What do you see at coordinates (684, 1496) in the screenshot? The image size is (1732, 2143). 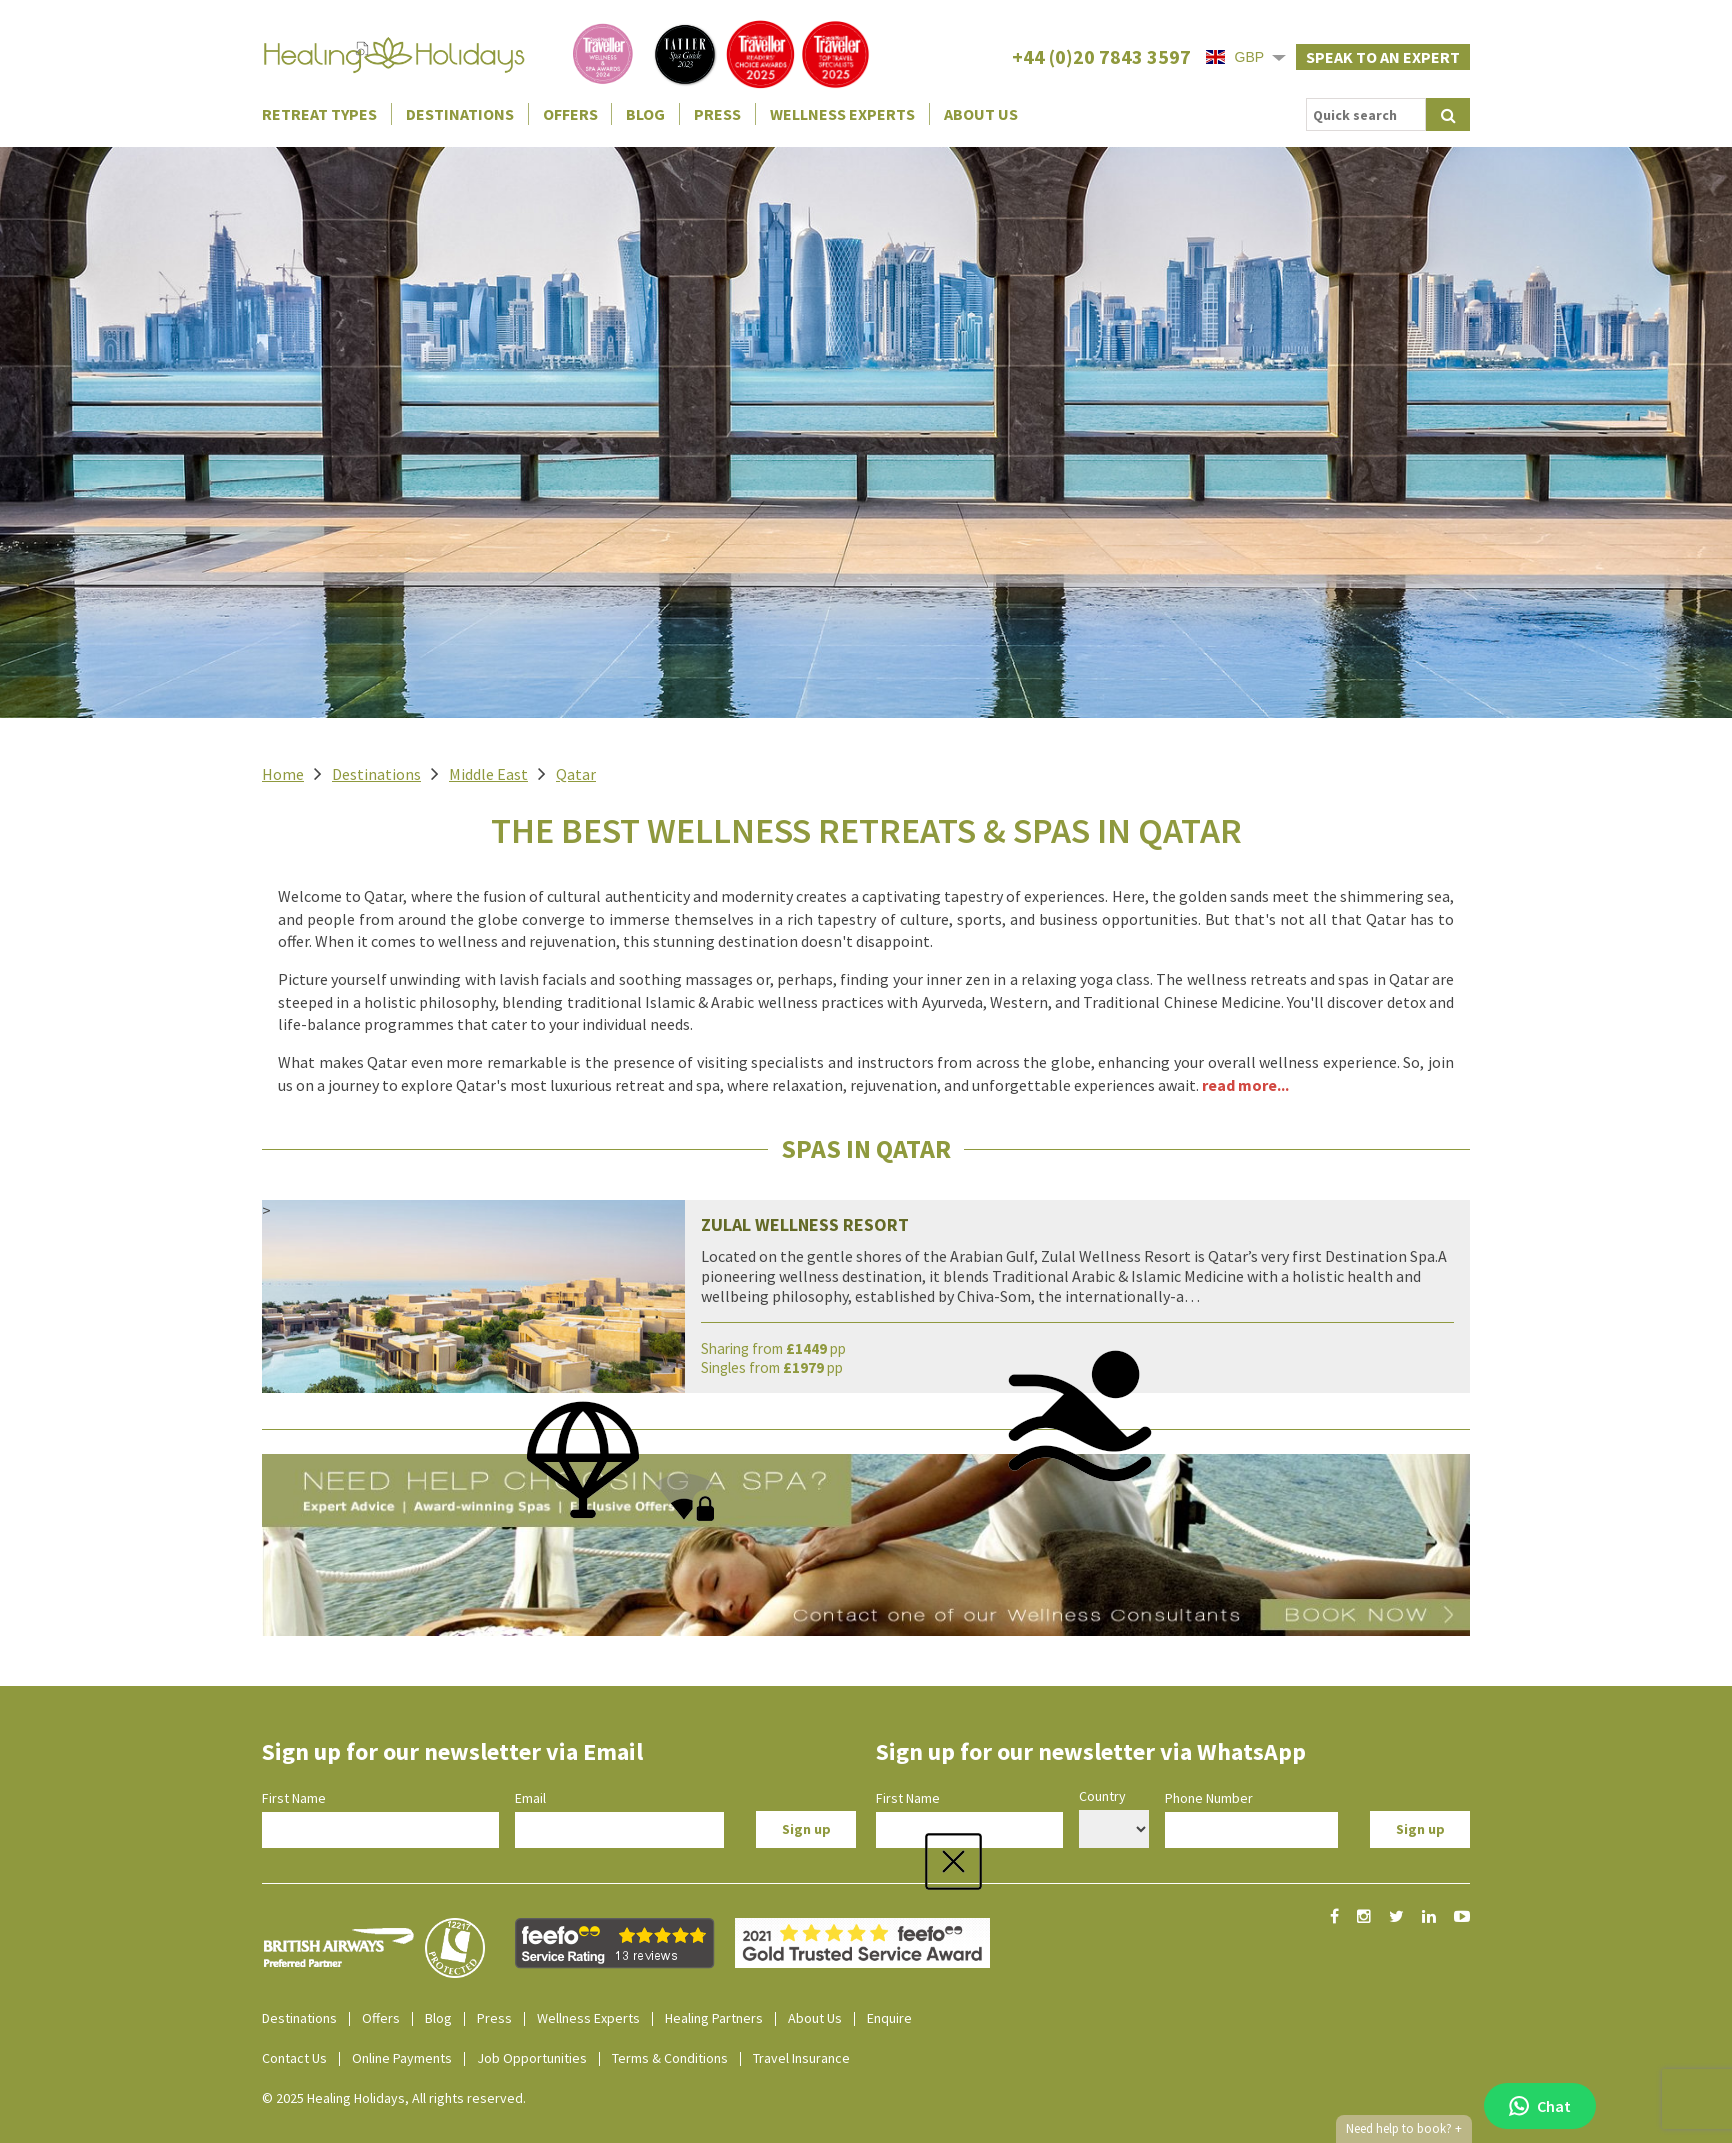 I see `weak wifi signal on a secured network` at bounding box center [684, 1496].